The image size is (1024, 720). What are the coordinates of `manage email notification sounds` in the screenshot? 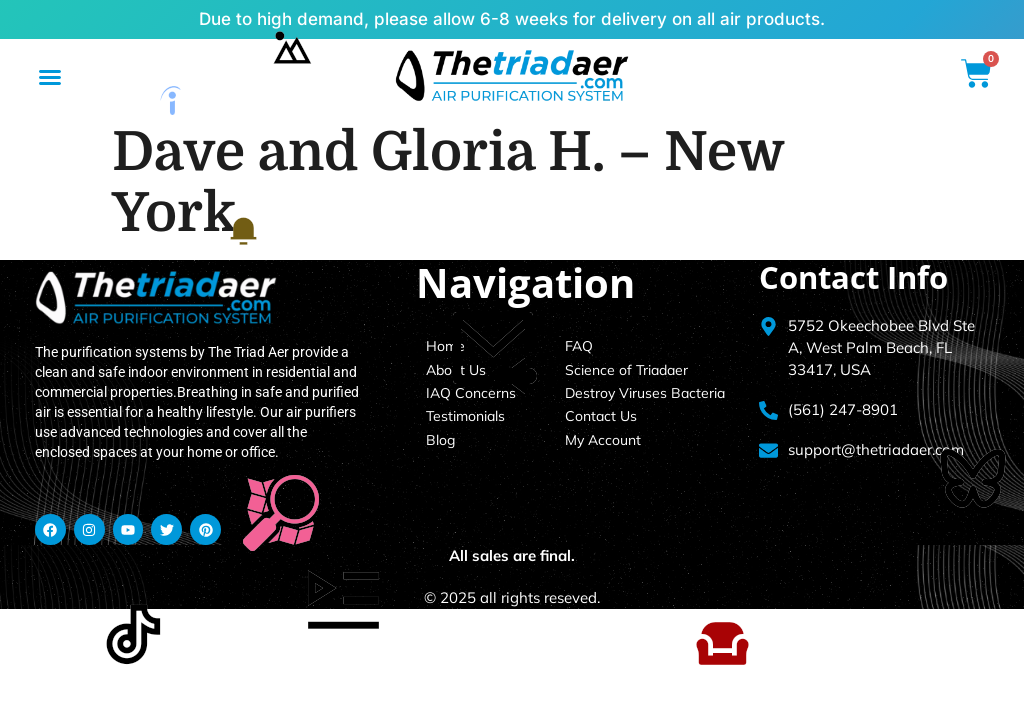 It's located at (493, 348).